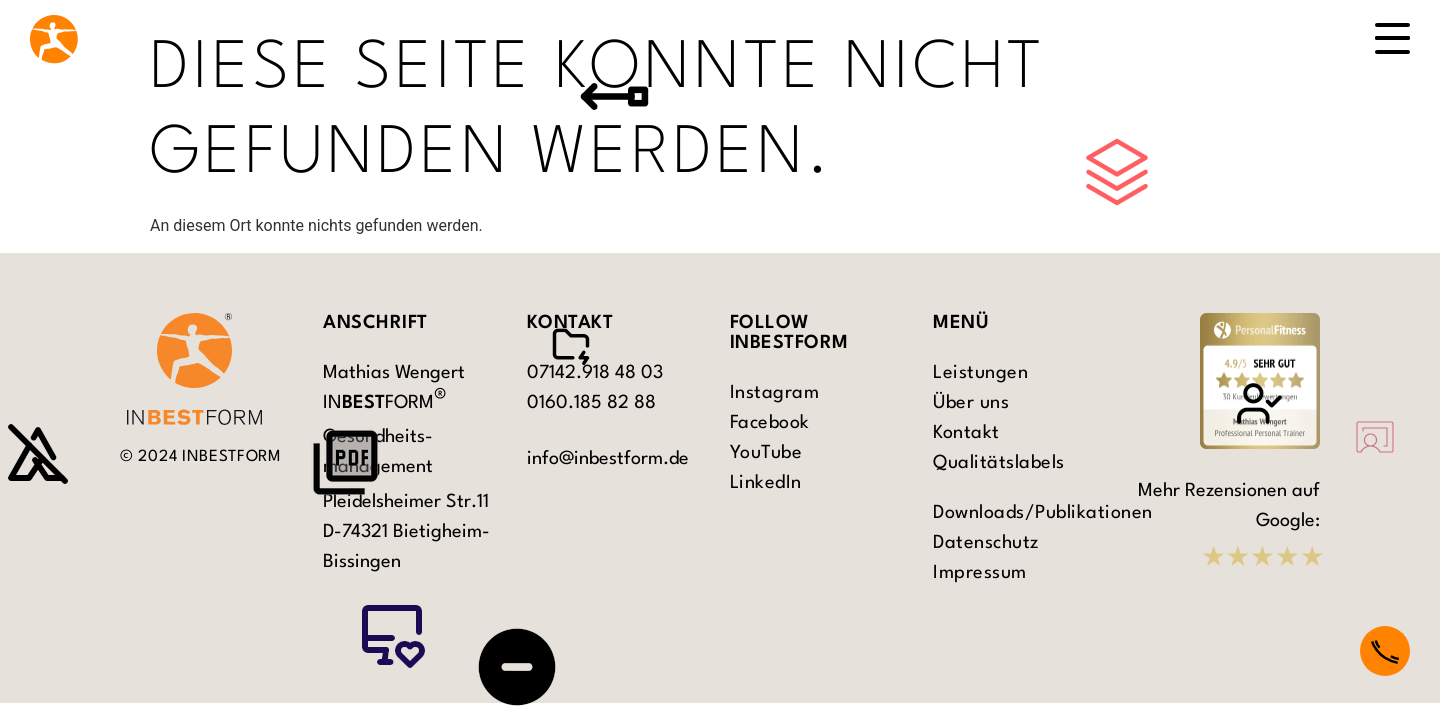 The width and height of the screenshot is (1440, 720). What do you see at coordinates (345, 462) in the screenshot?
I see `save or export as PDF` at bounding box center [345, 462].